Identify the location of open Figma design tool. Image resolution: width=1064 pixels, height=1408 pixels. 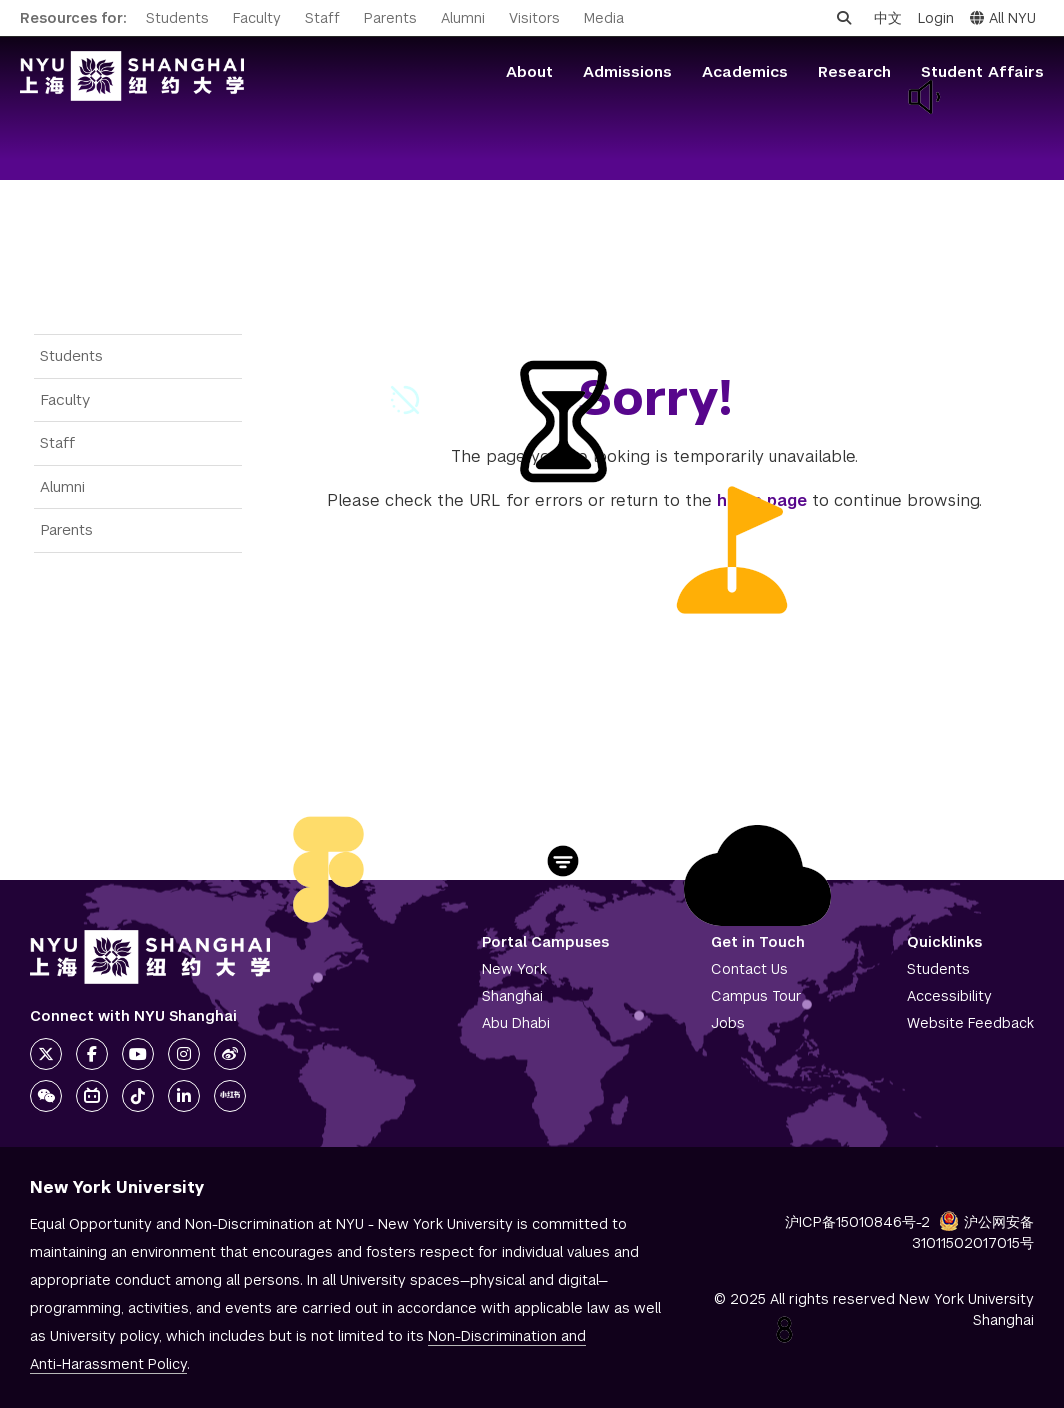
(328, 869).